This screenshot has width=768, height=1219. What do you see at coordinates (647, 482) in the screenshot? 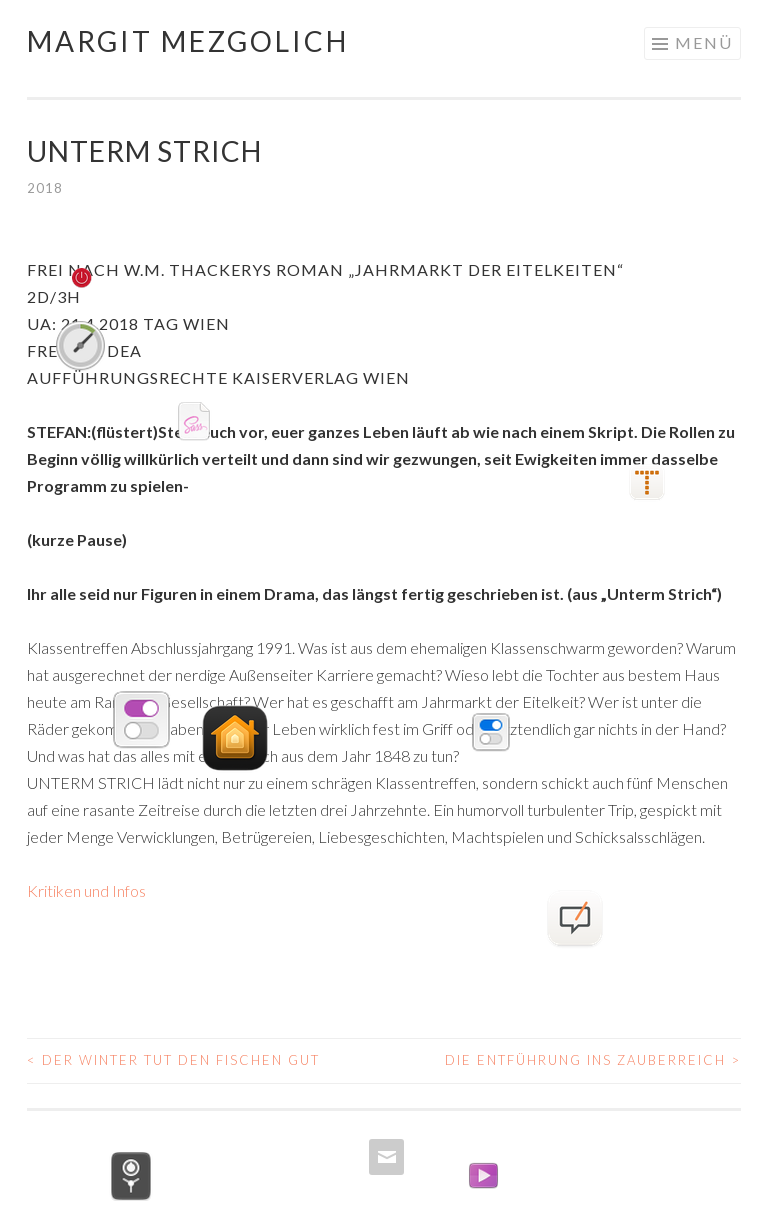
I see `open tipp10 typing tutor application` at bounding box center [647, 482].